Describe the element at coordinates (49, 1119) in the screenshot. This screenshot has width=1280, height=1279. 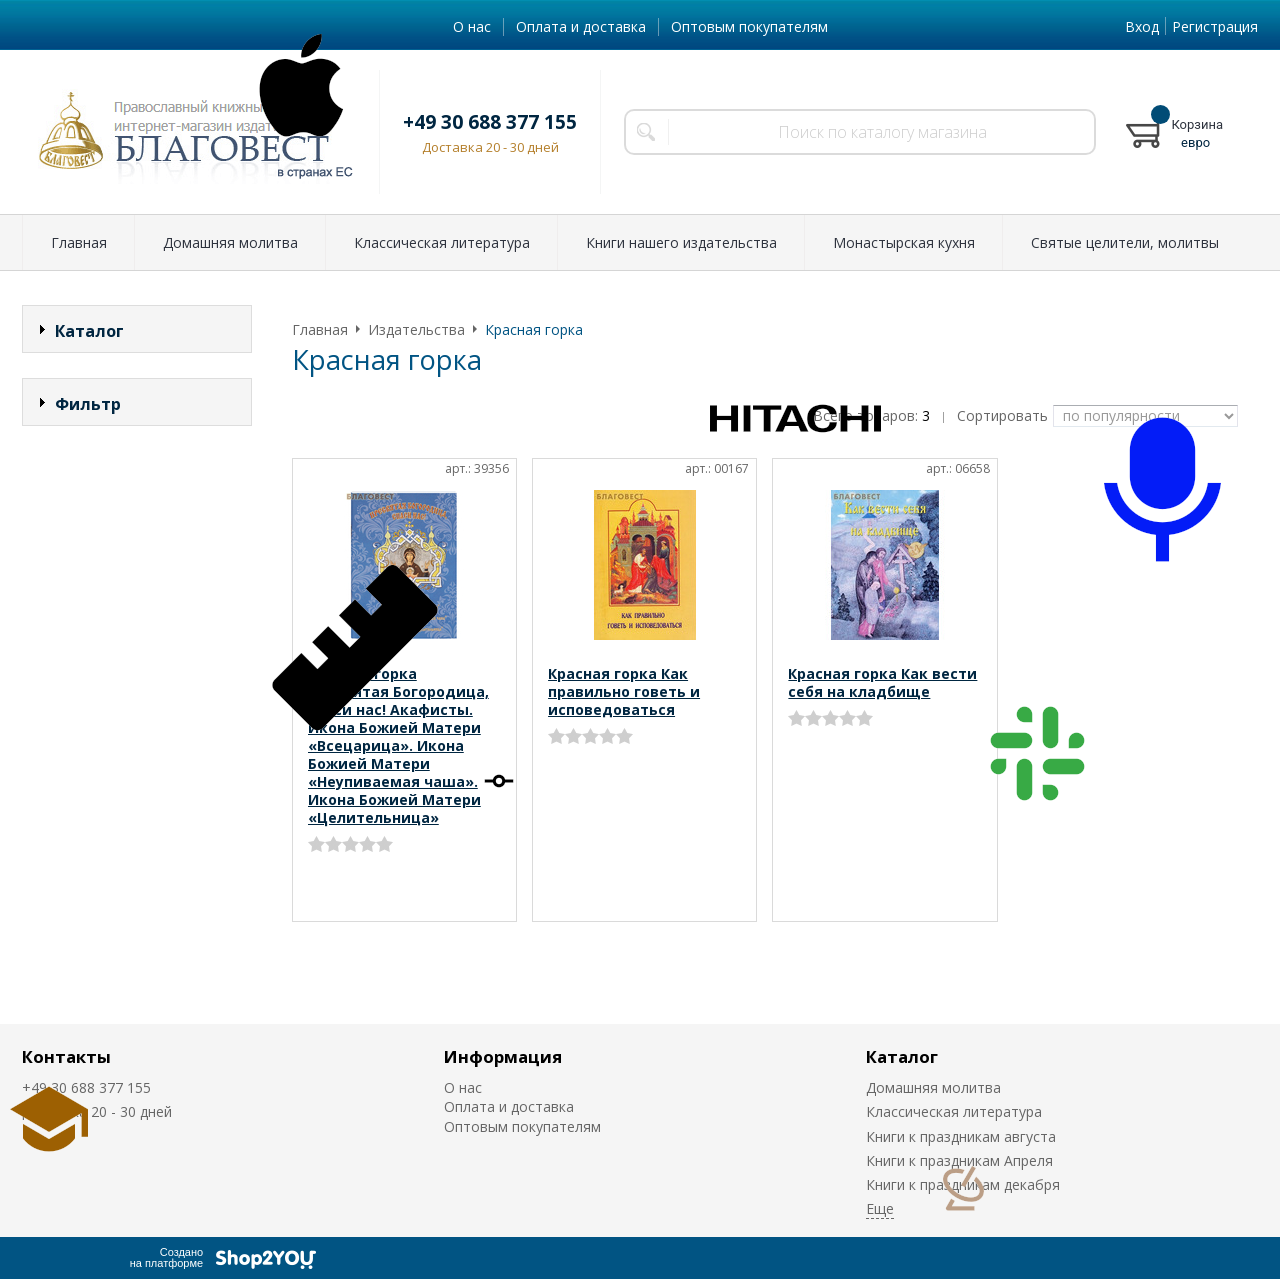
I see `access educational content or courses` at that location.